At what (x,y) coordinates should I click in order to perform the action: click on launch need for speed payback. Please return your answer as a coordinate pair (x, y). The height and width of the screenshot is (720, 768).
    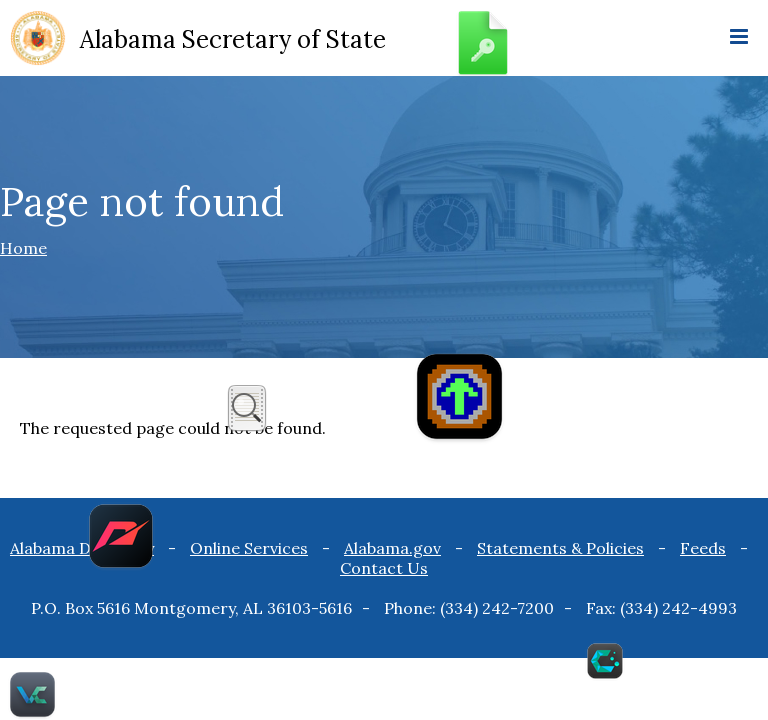
    Looking at the image, I should click on (121, 536).